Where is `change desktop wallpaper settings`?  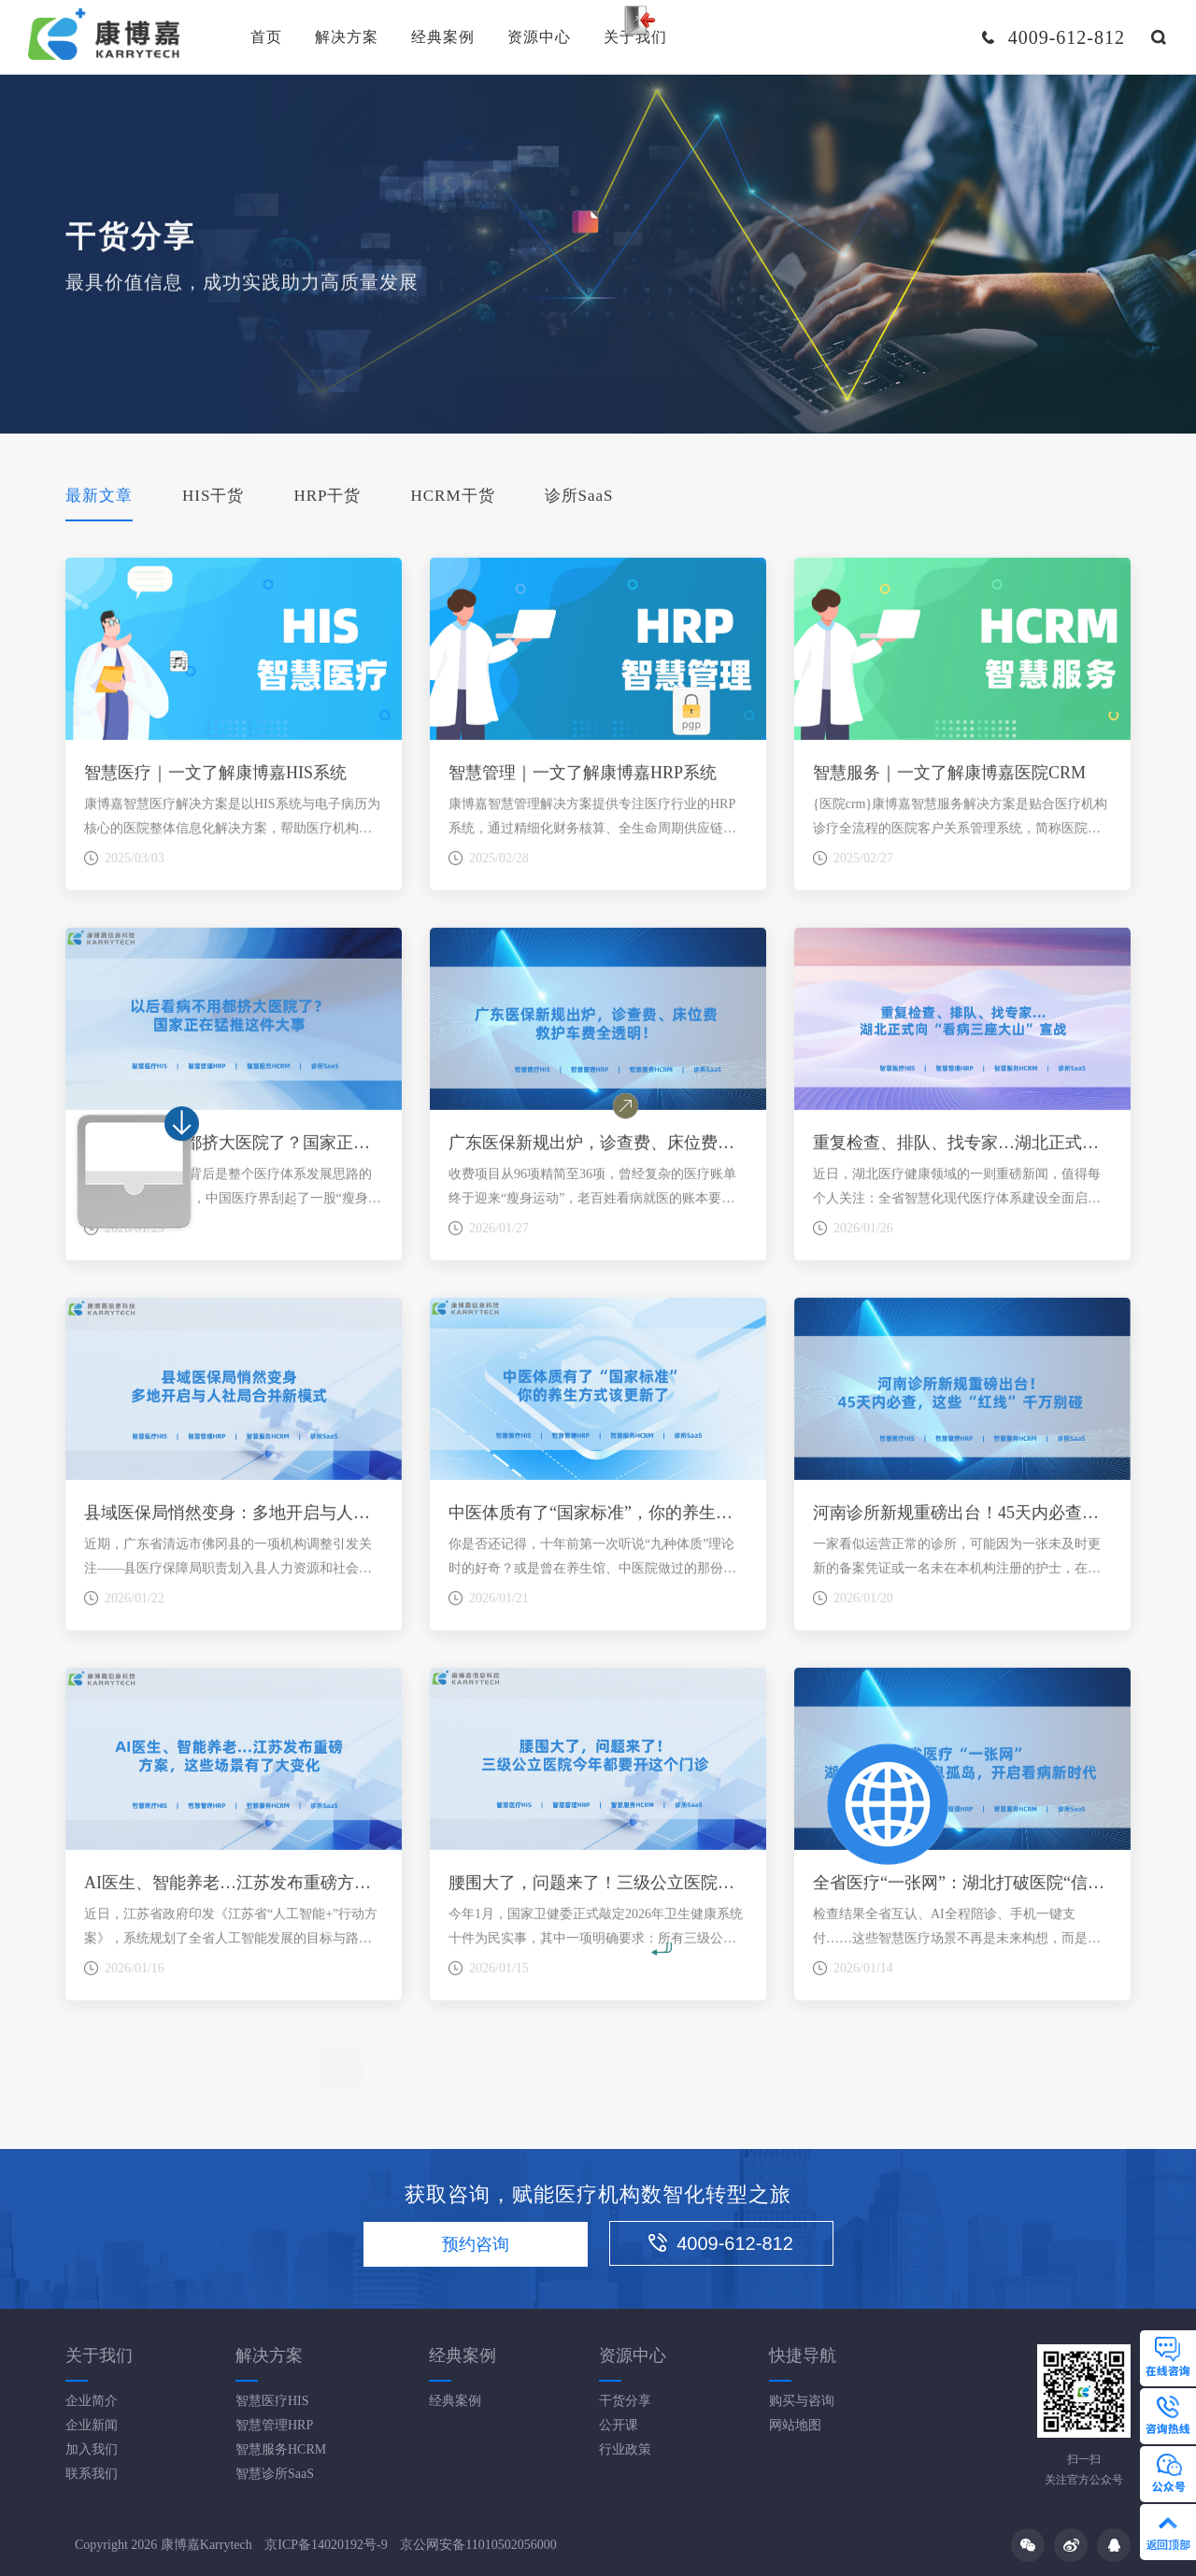 change desktop wallpaper settings is located at coordinates (585, 221).